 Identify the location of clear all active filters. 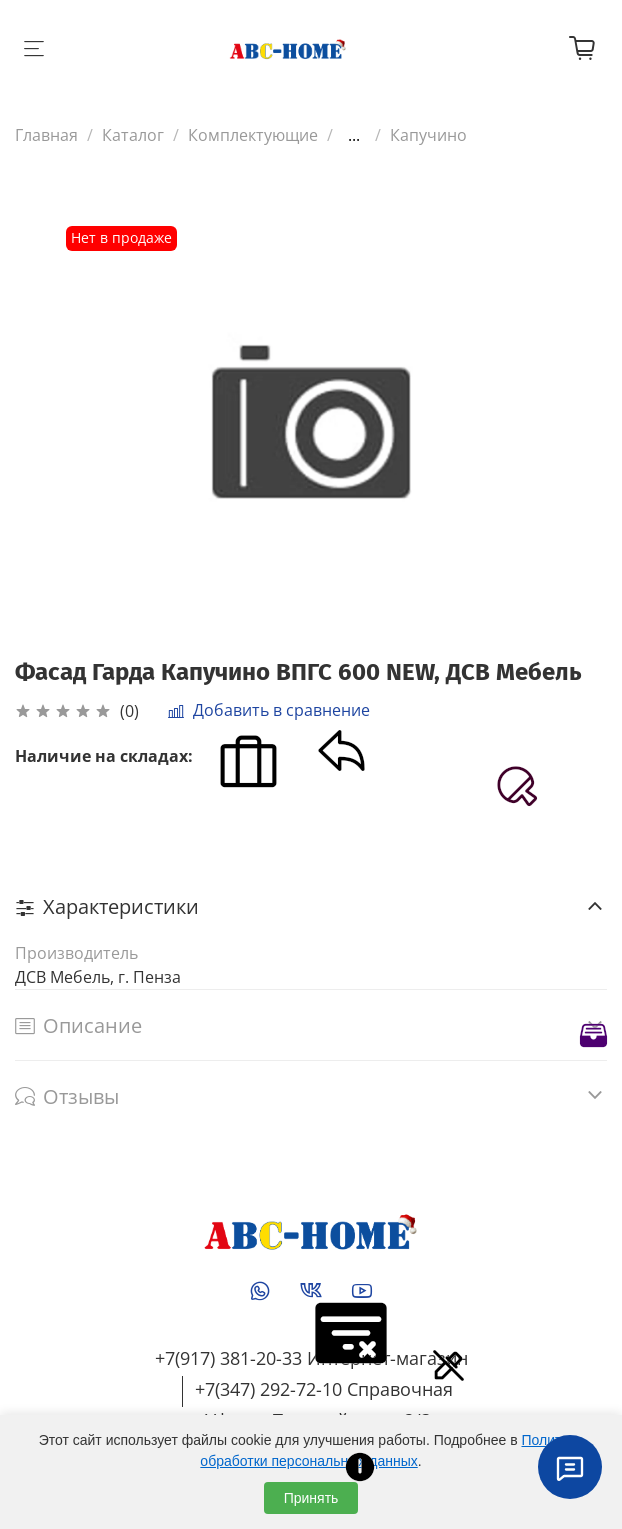
(351, 1333).